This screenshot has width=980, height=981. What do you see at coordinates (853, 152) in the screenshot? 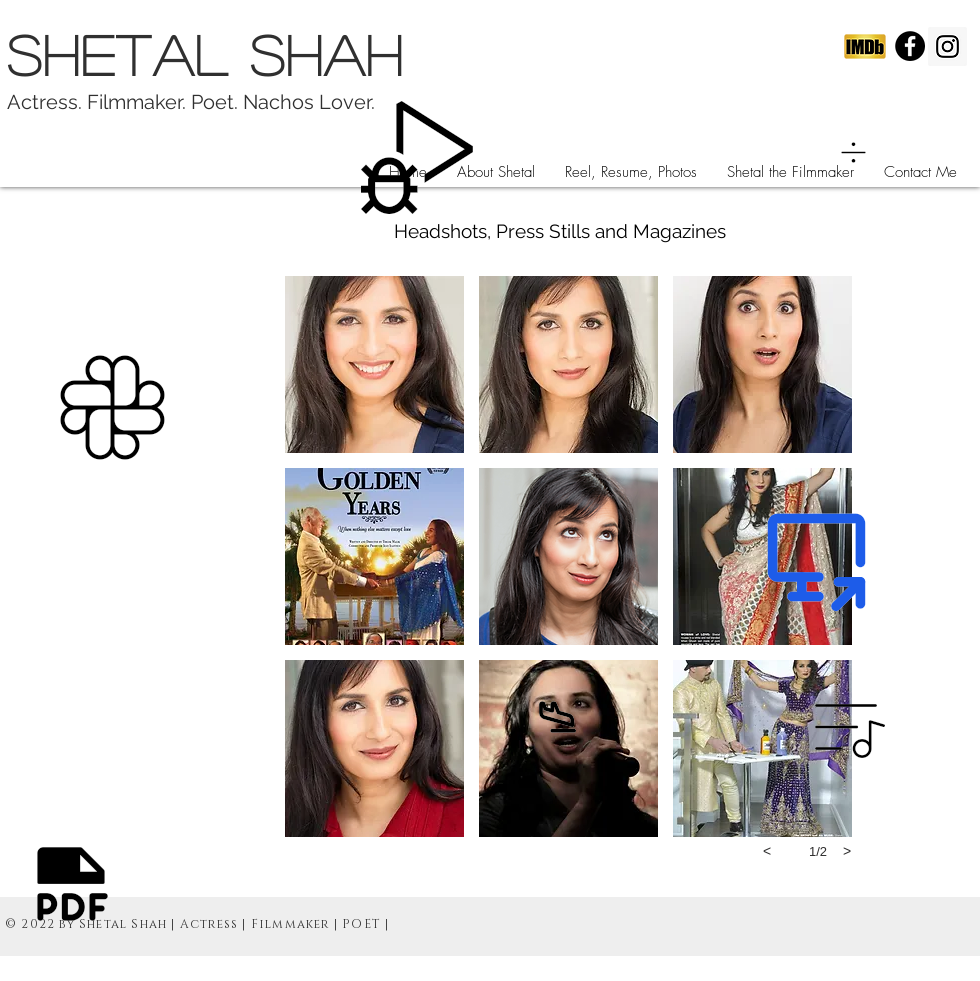
I see `perform division calculation` at bounding box center [853, 152].